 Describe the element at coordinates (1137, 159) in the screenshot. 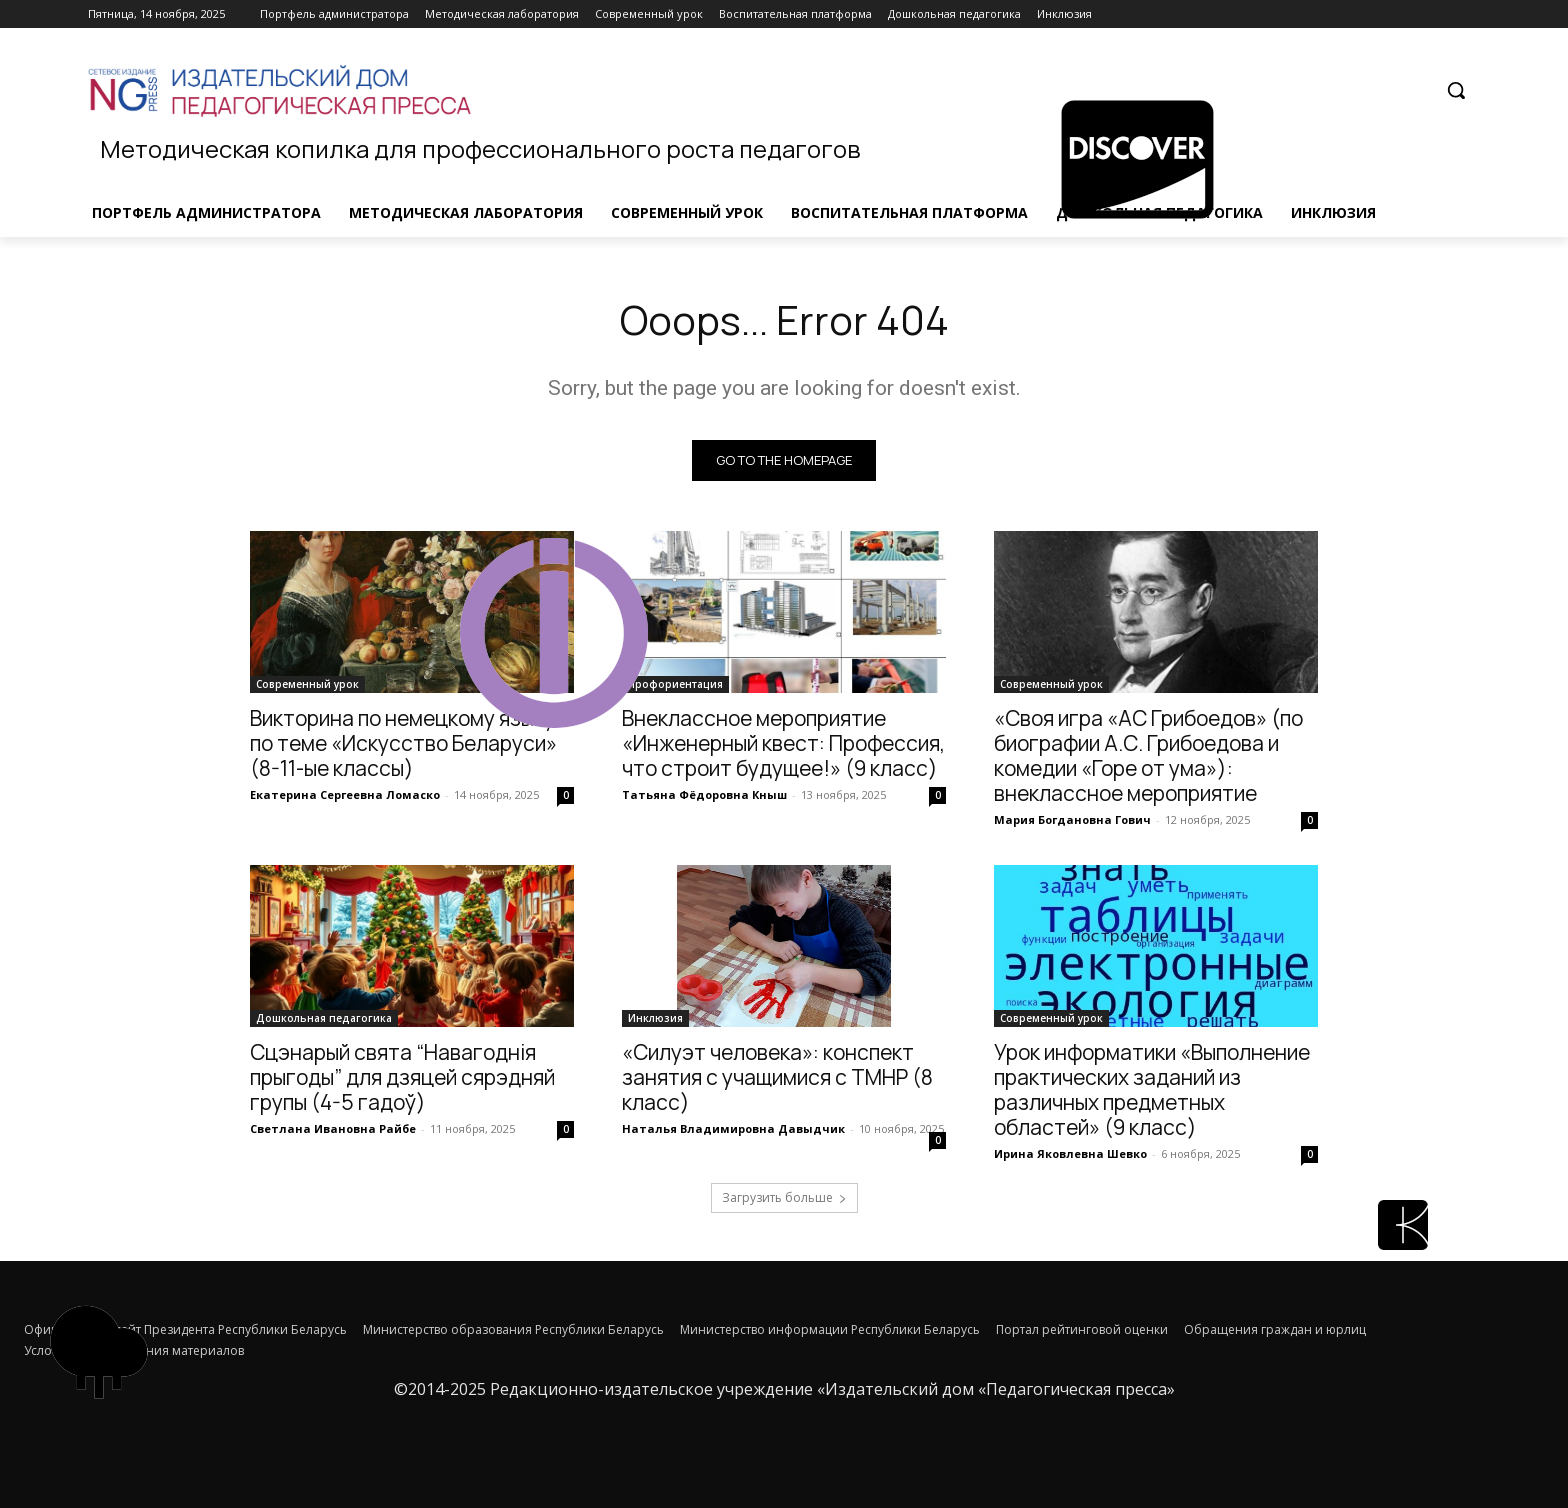

I see `pay with Discover card` at that location.